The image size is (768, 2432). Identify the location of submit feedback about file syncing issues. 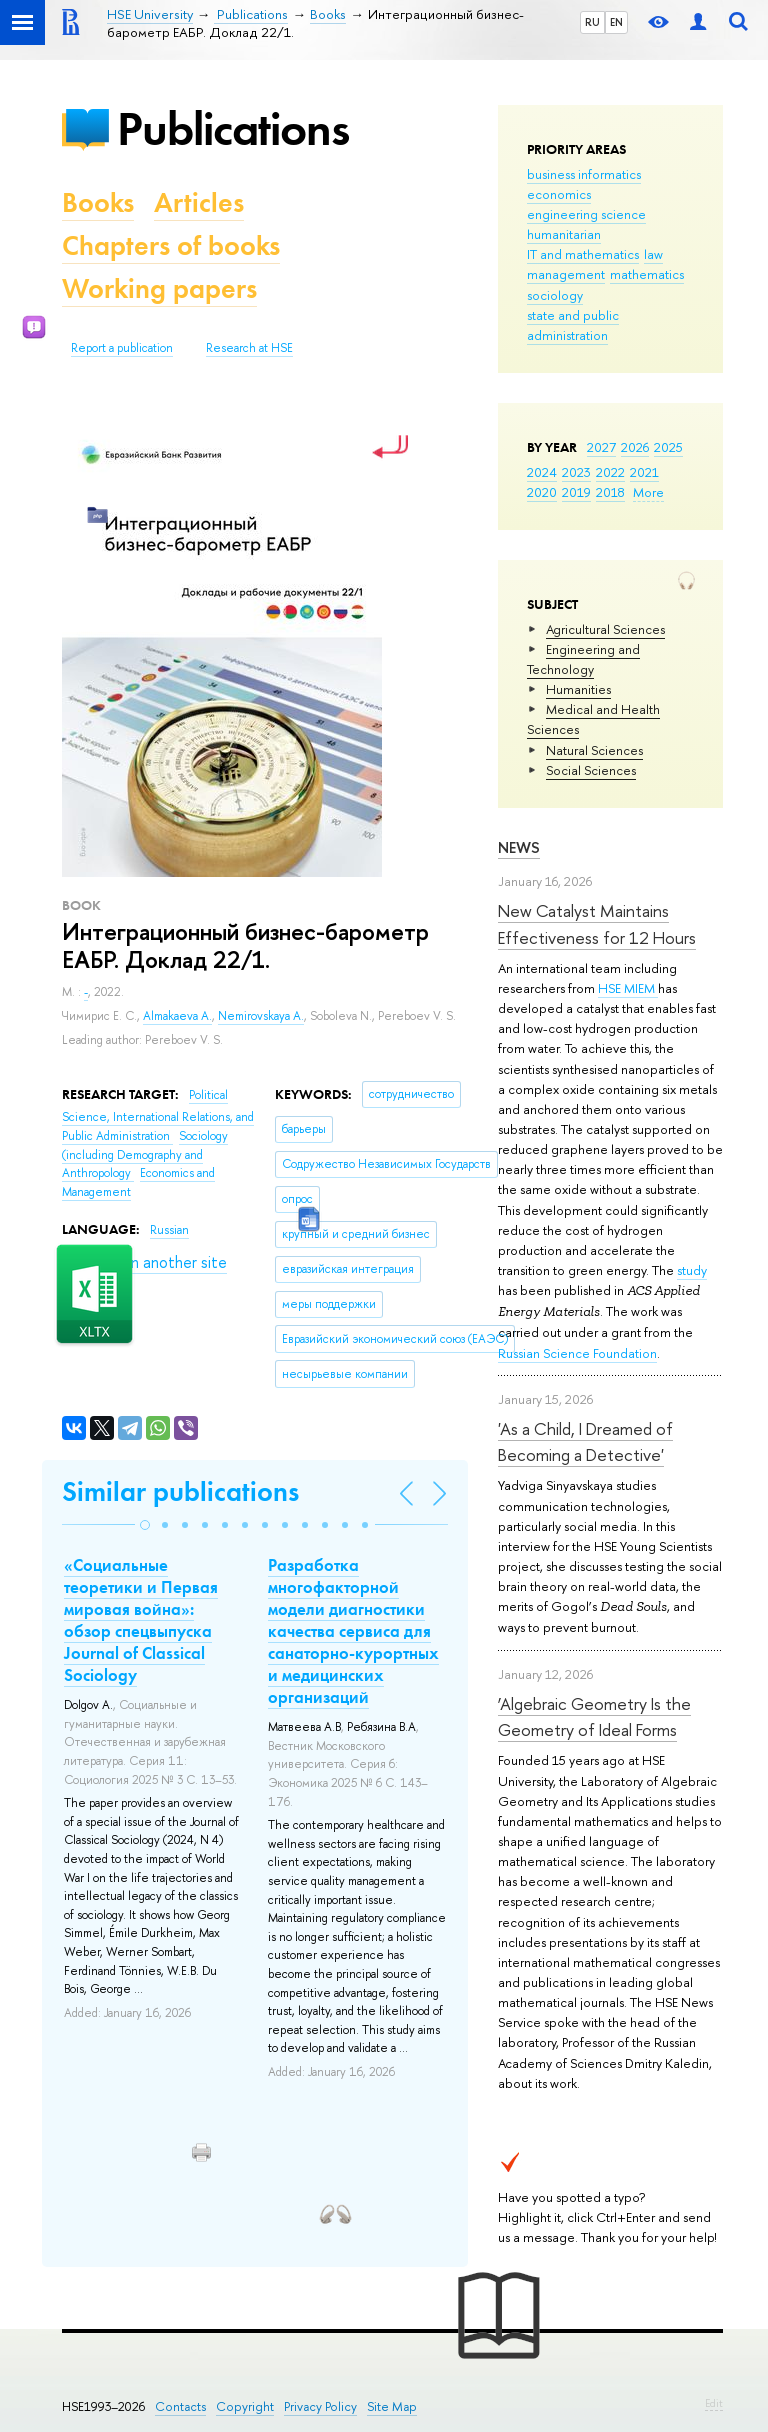
(34, 327).